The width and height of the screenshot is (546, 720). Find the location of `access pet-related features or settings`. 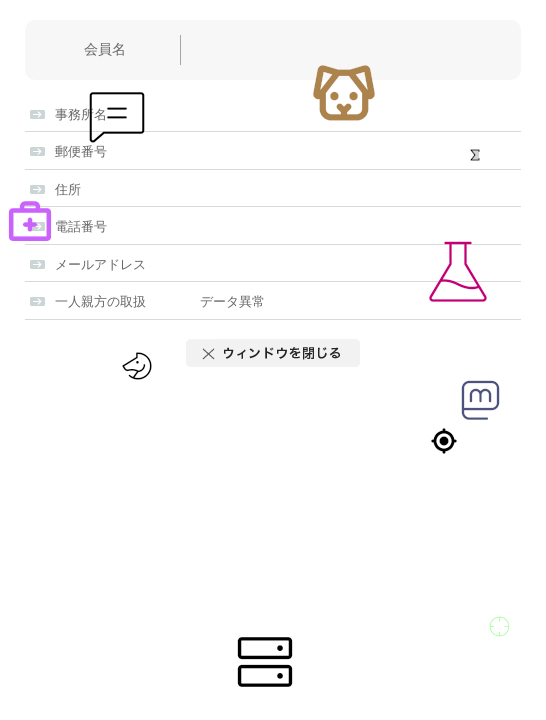

access pet-related features or settings is located at coordinates (344, 94).